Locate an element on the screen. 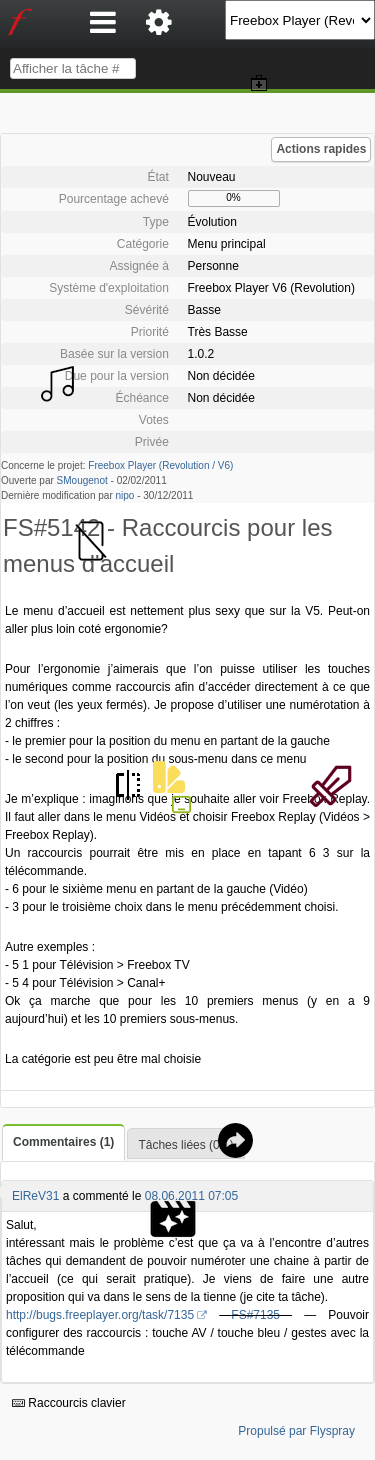 The width and height of the screenshot is (375, 1460). access combat or battle features is located at coordinates (331, 785).